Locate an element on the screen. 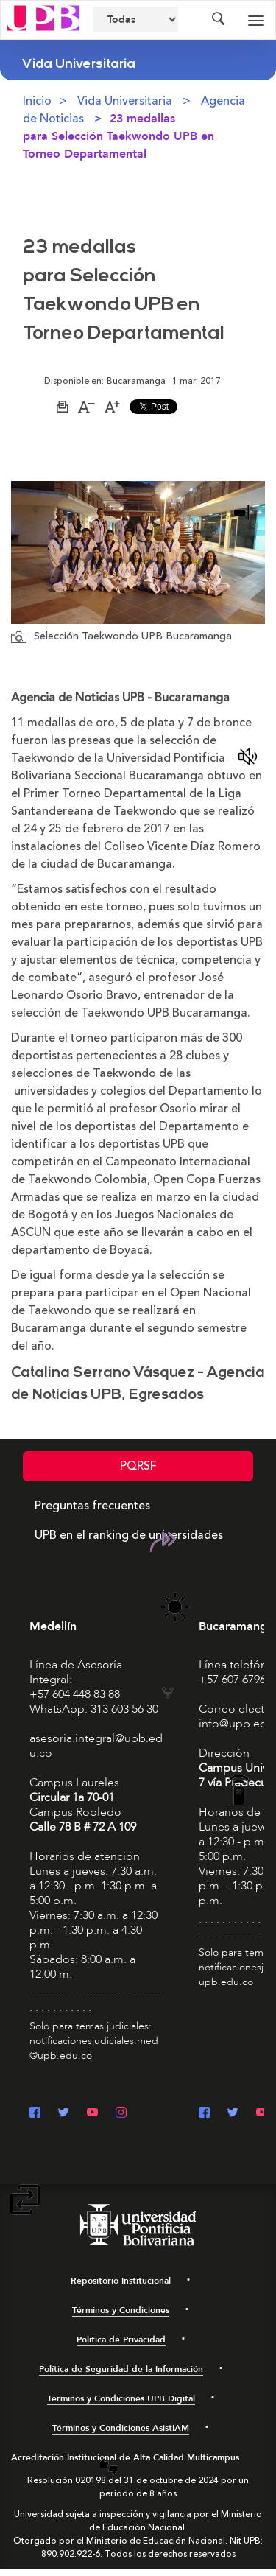 The width and height of the screenshot is (276, 2576). swap or exchange items is located at coordinates (25, 2200).